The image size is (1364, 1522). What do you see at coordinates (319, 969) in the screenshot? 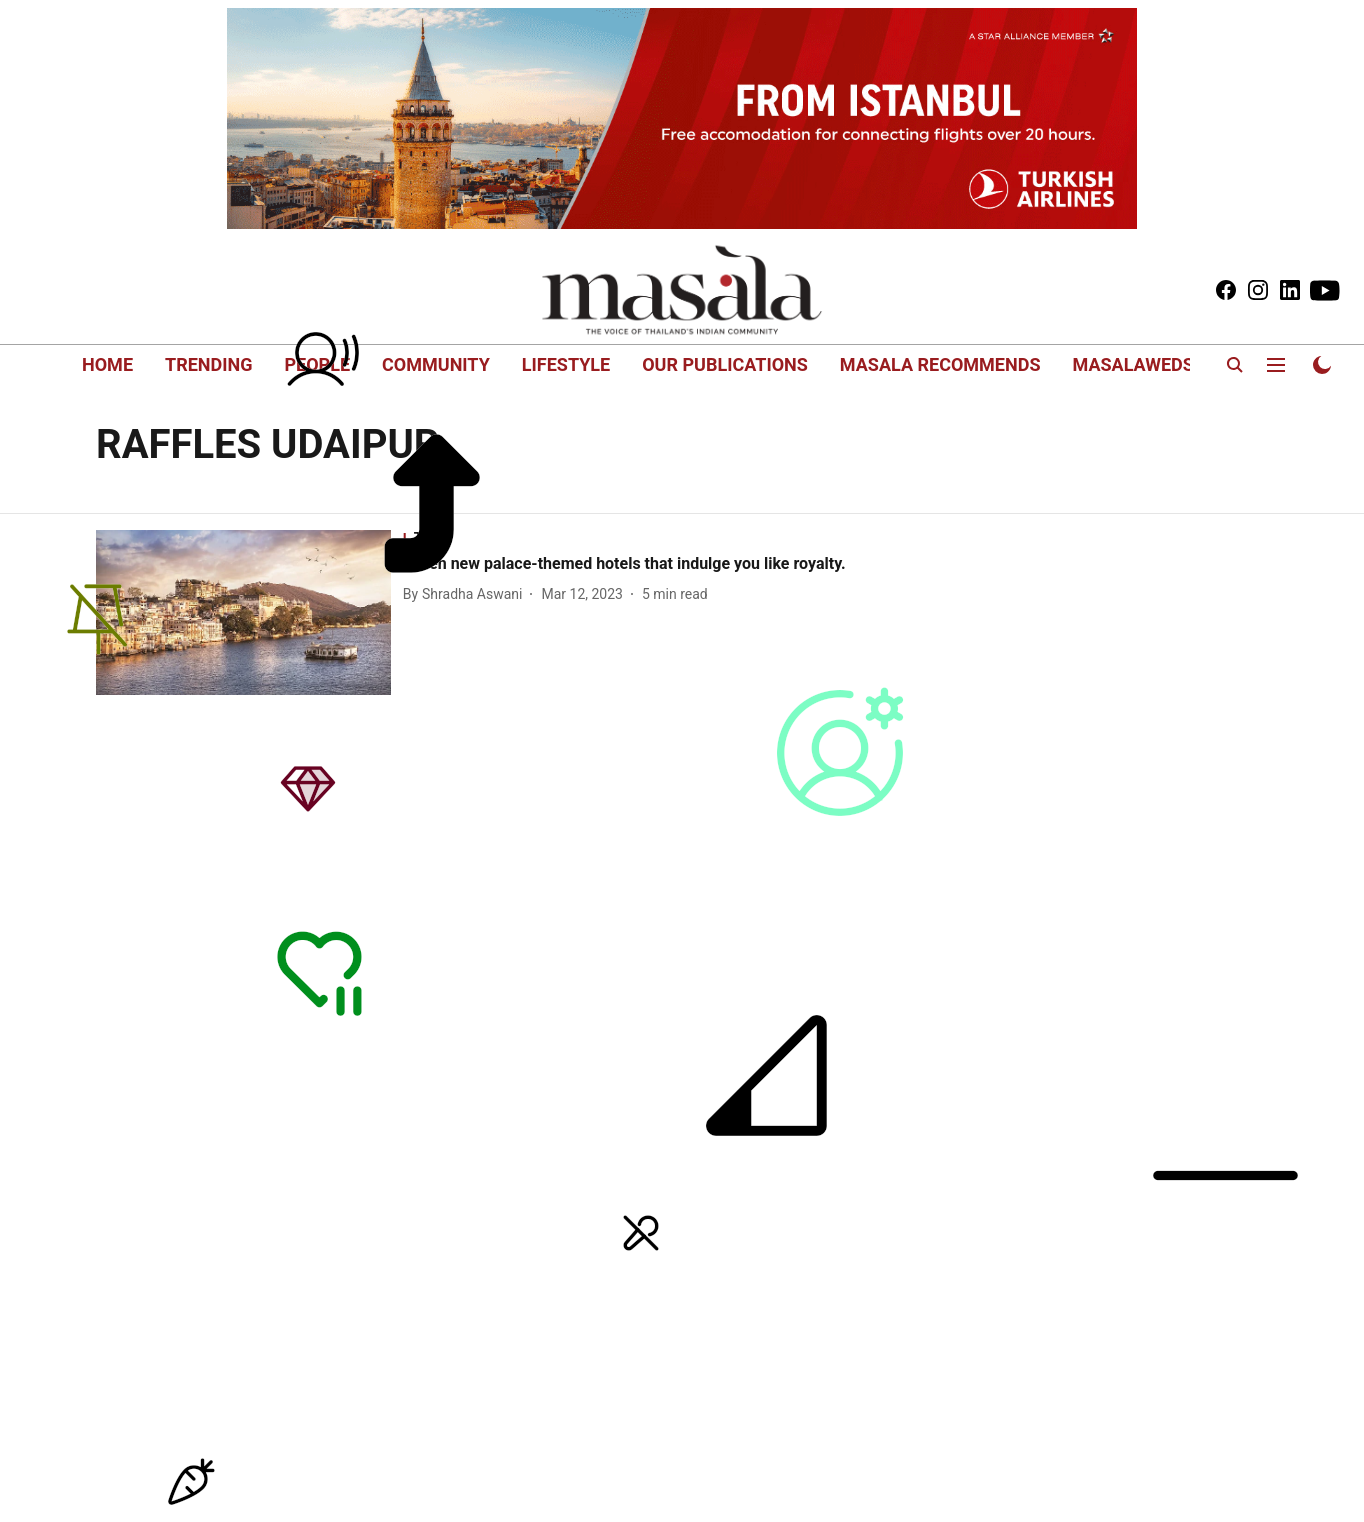
I see `pause health monitoring or tracking` at bounding box center [319, 969].